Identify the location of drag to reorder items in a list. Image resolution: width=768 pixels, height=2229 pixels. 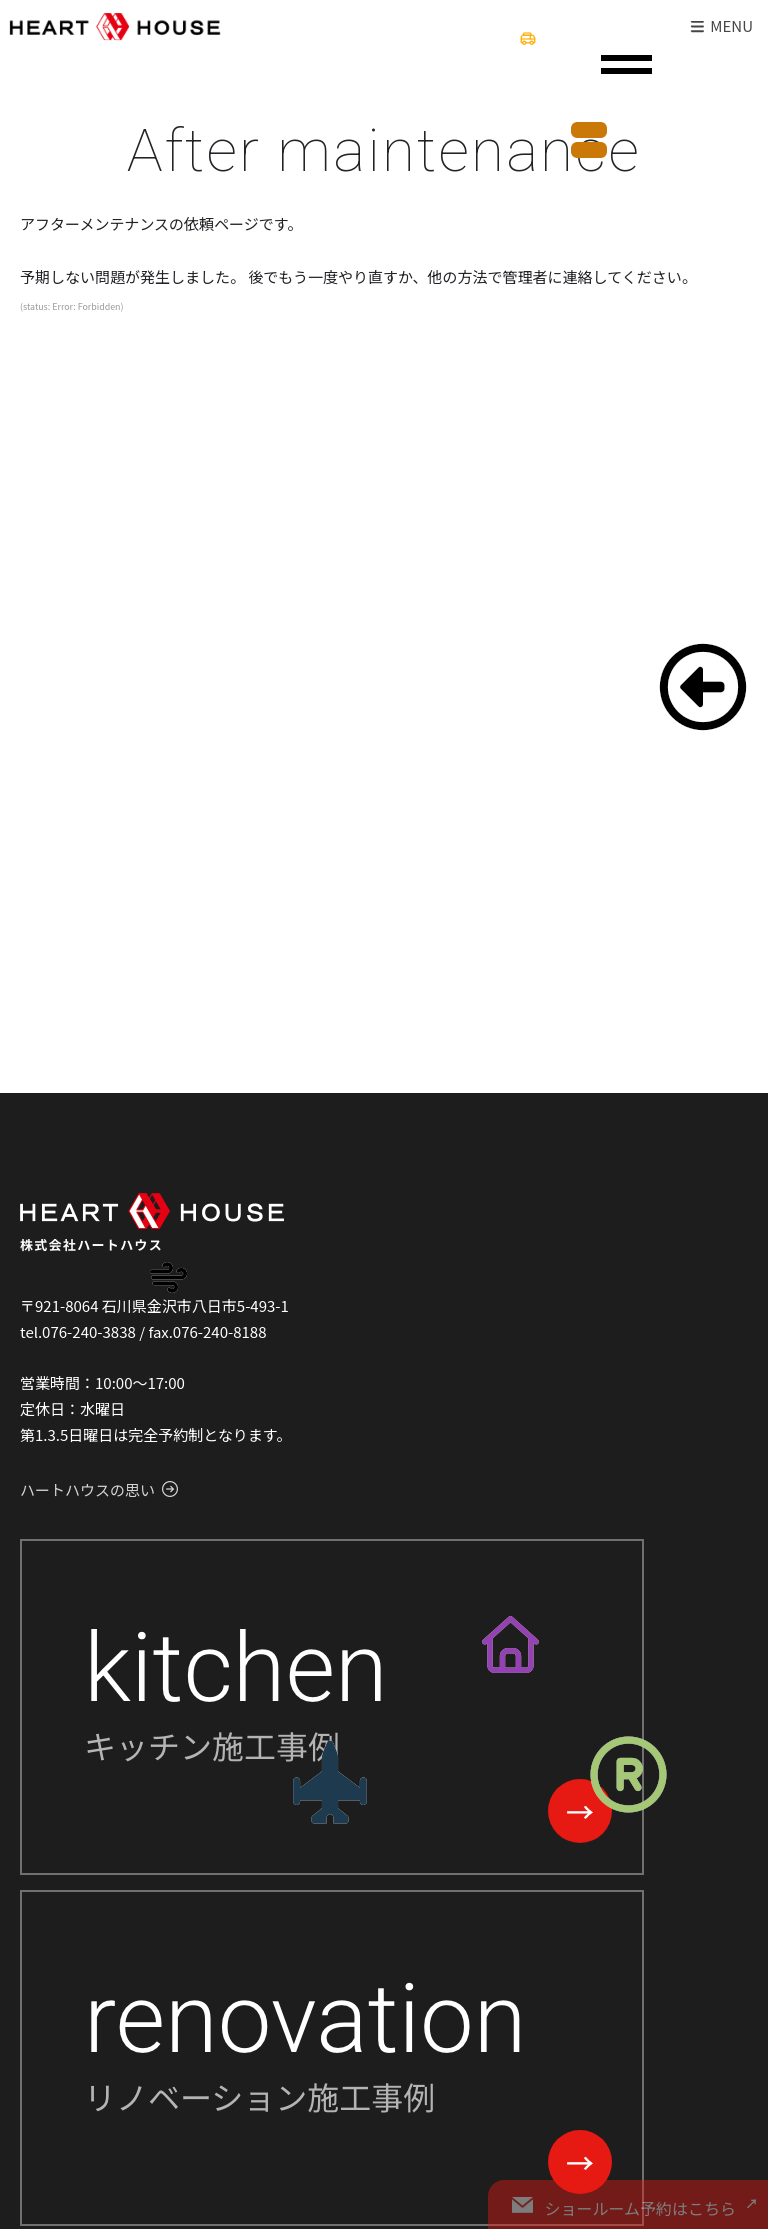
(626, 64).